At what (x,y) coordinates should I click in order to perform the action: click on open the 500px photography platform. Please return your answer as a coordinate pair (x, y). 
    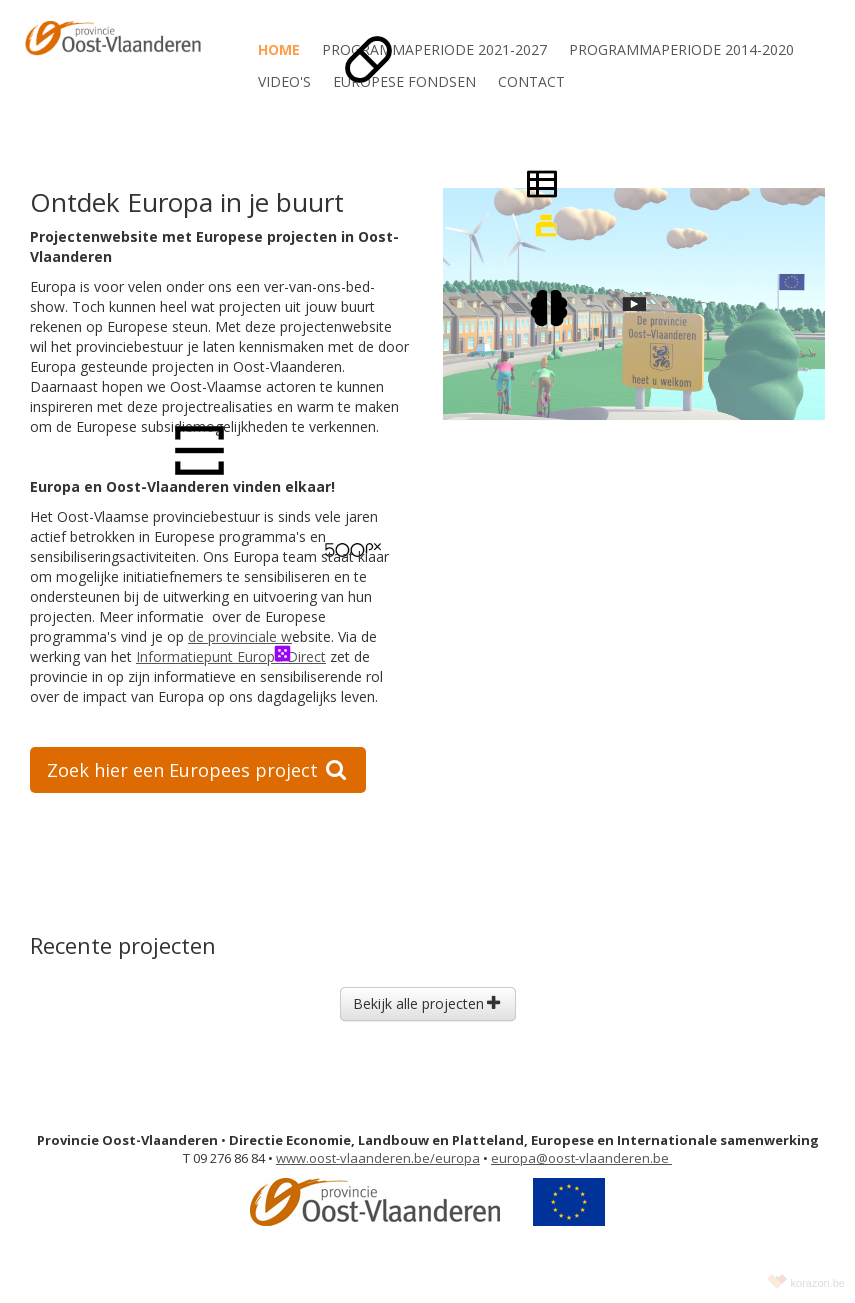
    Looking at the image, I should click on (353, 550).